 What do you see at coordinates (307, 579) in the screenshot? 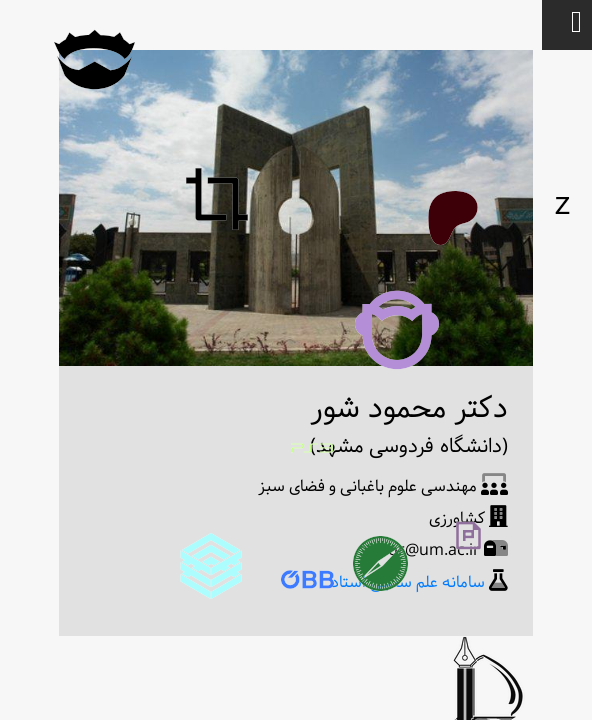
I see `navigate to ÖBB austrian railway services` at bounding box center [307, 579].